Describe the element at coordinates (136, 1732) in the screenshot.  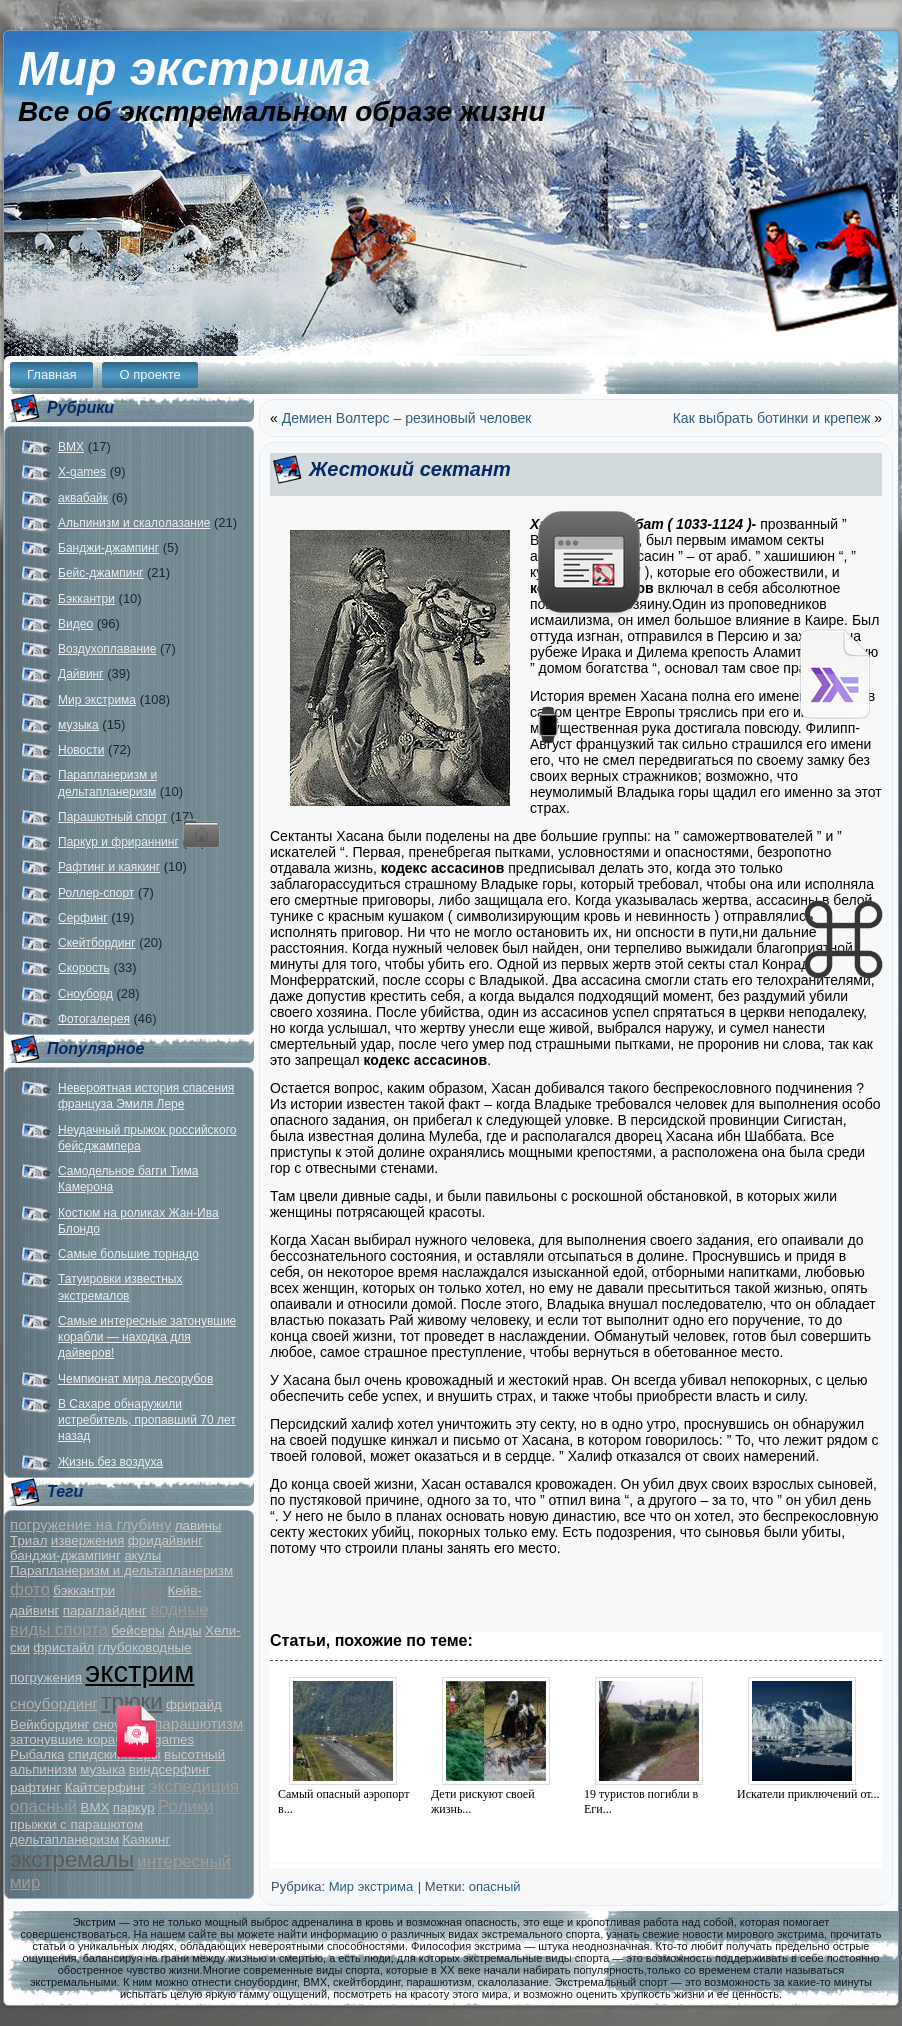
I see `a partially downloaded or incomplete email message file` at that location.